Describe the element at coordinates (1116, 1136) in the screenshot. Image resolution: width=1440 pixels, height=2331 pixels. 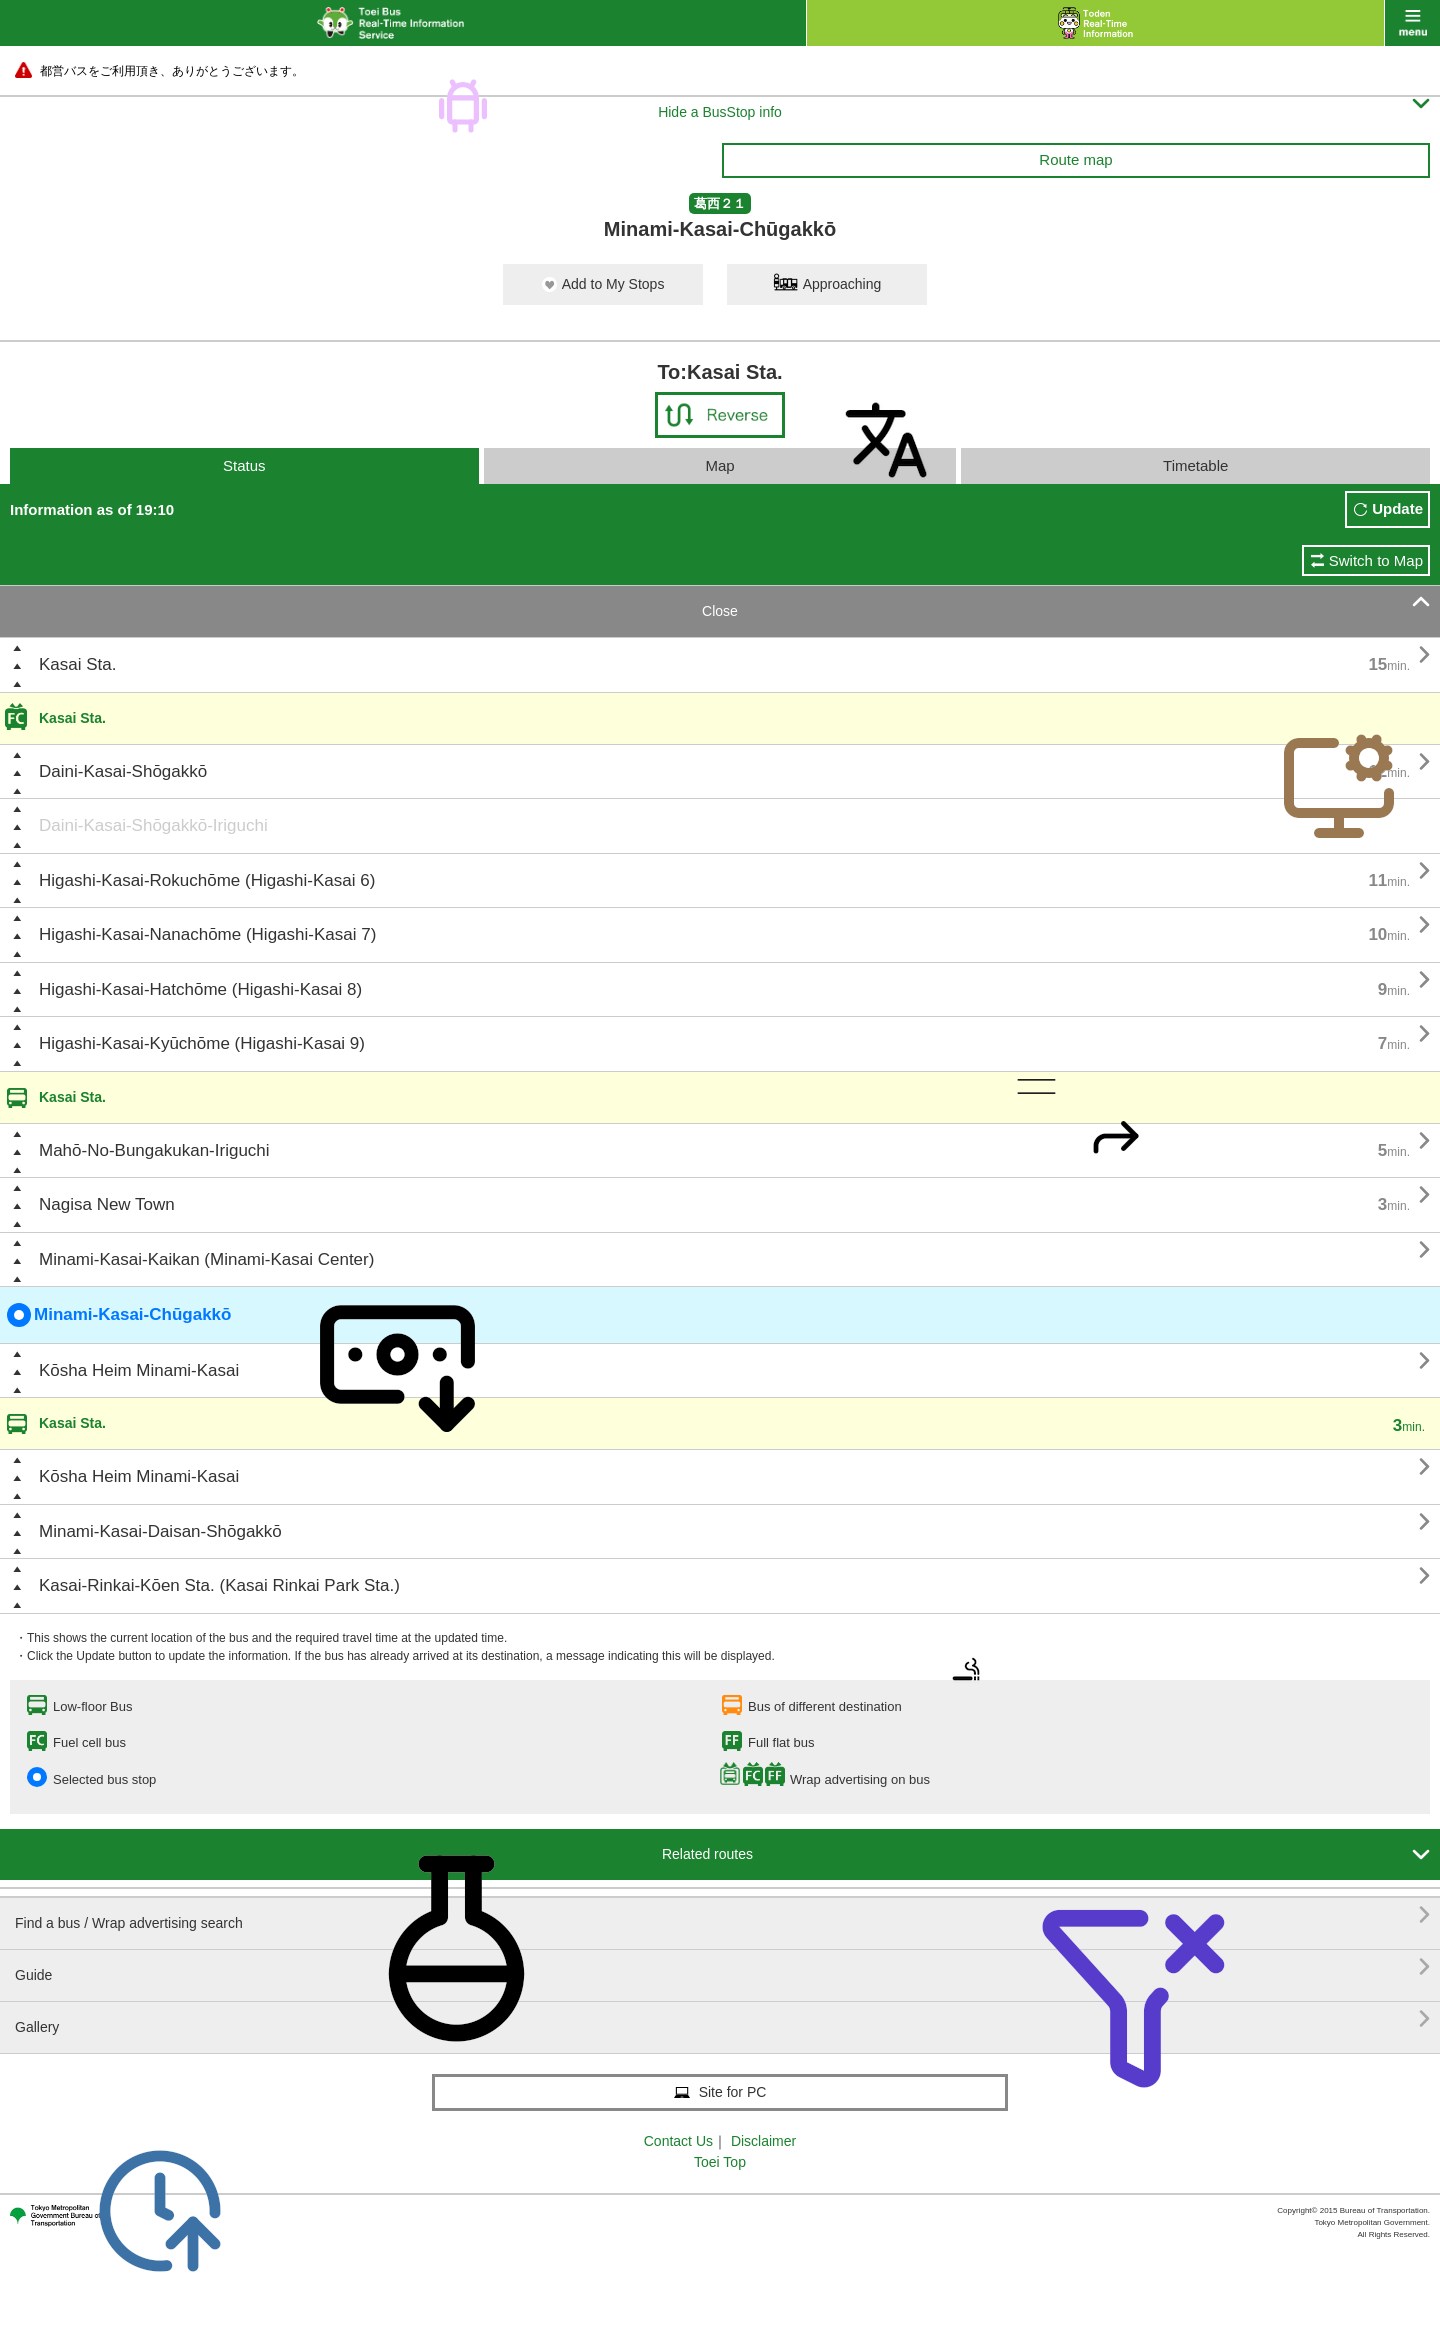
I see `forward a message or email` at that location.